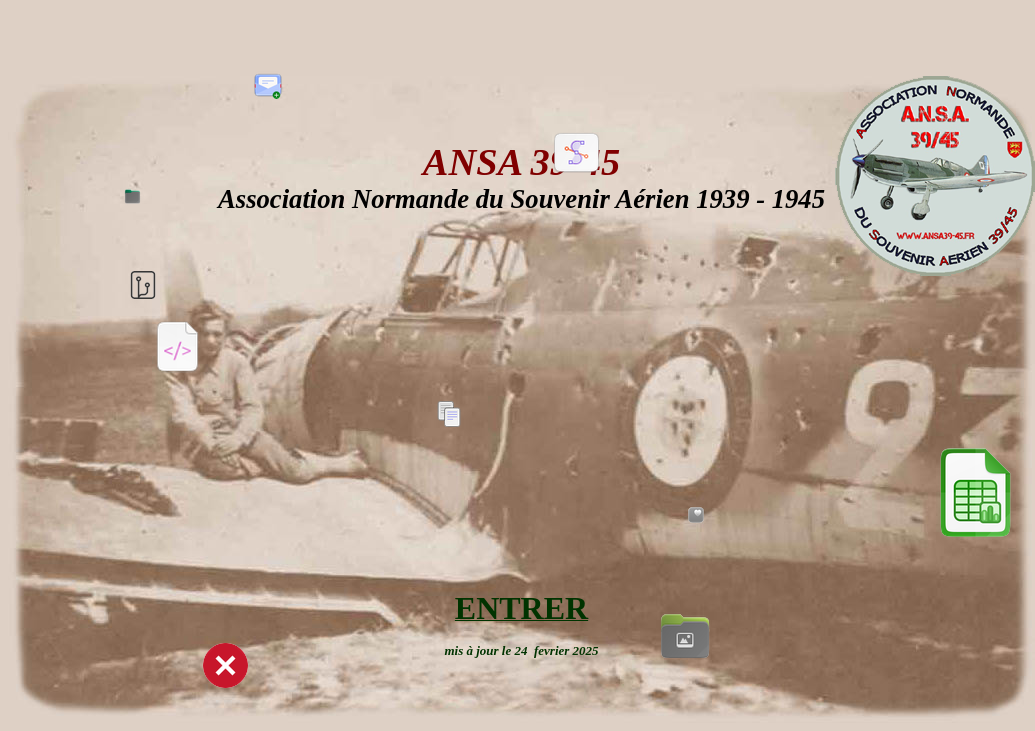  What do you see at coordinates (268, 85) in the screenshot?
I see `compose a new email message` at bounding box center [268, 85].